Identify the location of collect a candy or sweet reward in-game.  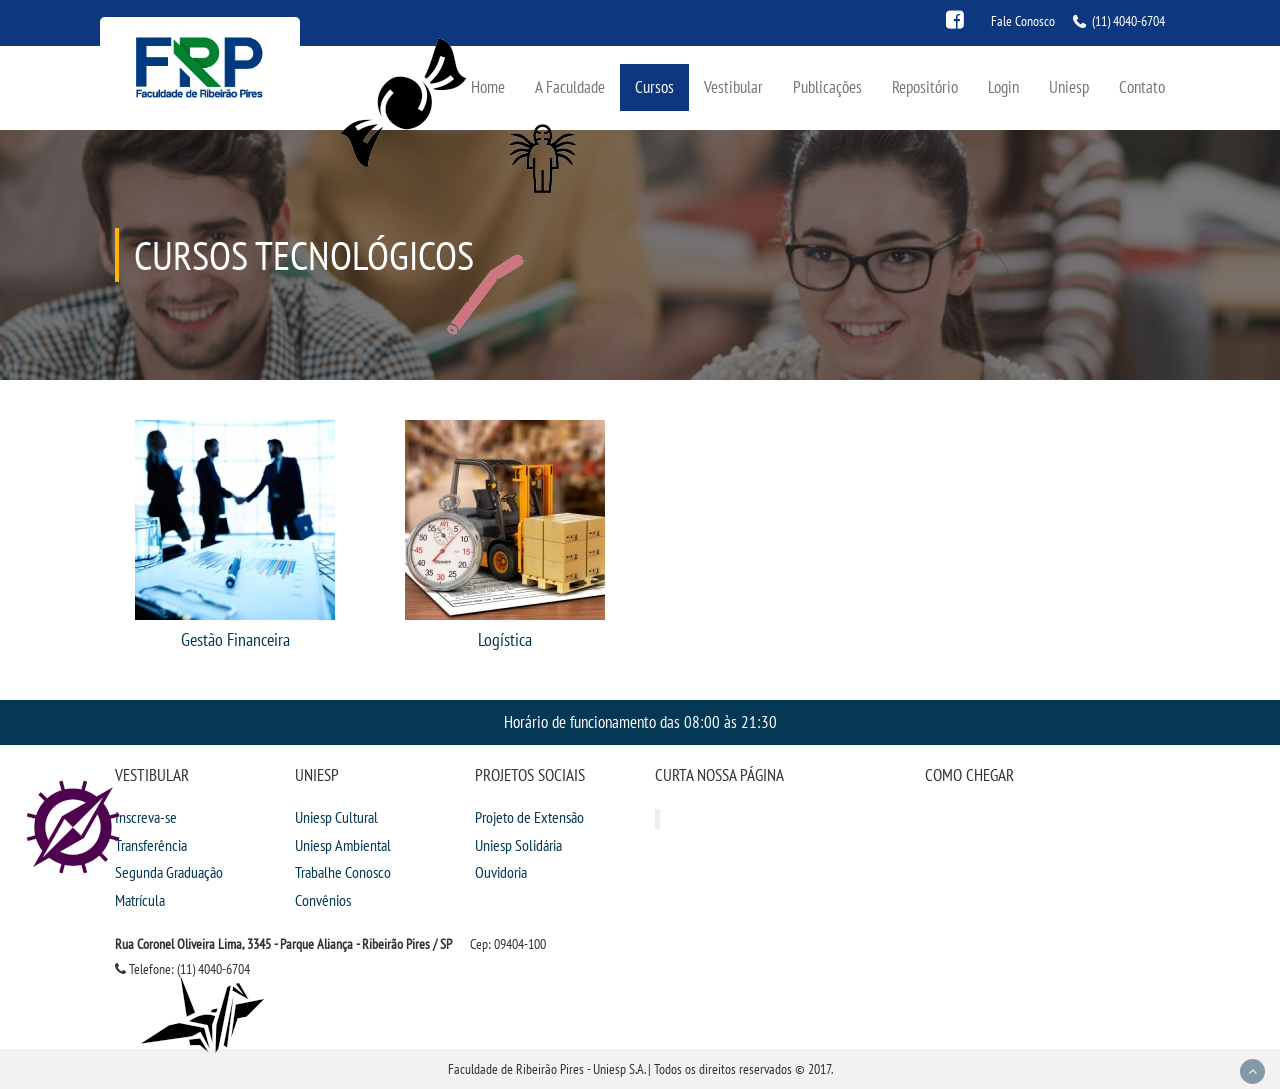
(402, 103).